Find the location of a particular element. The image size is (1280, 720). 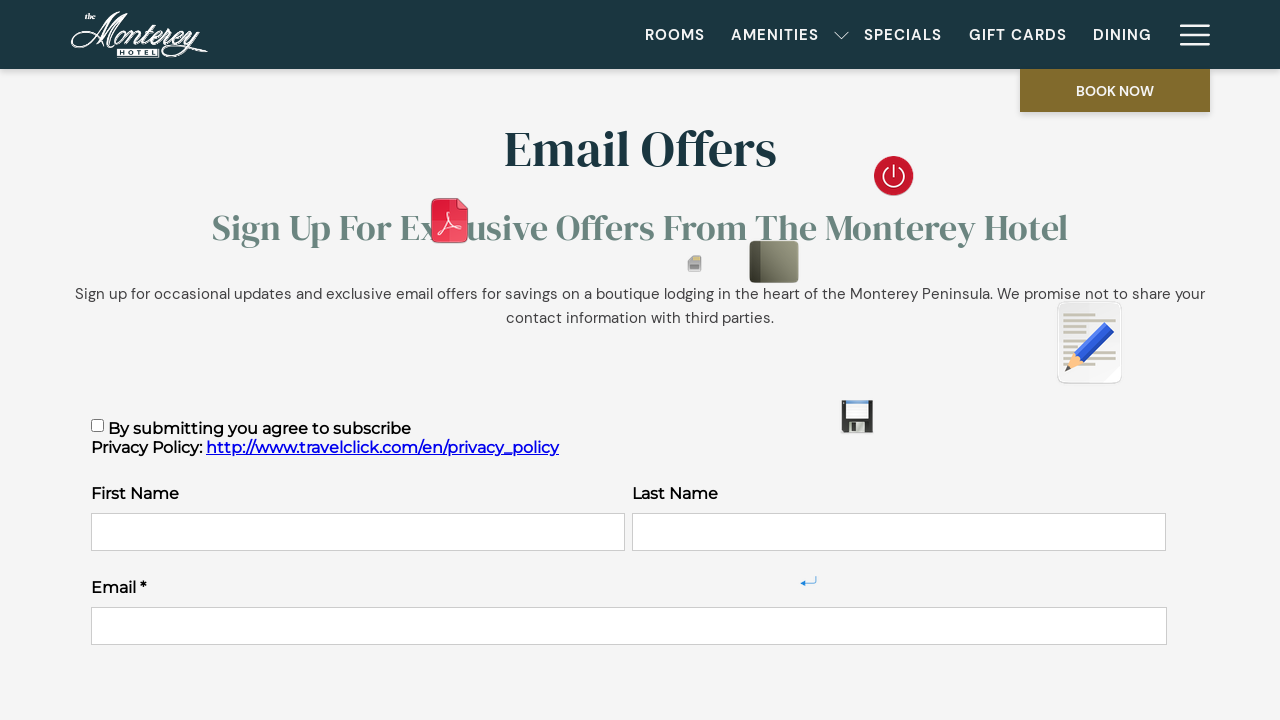

indicates a connected USB flash drive or removable storage is located at coordinates (694, 263).